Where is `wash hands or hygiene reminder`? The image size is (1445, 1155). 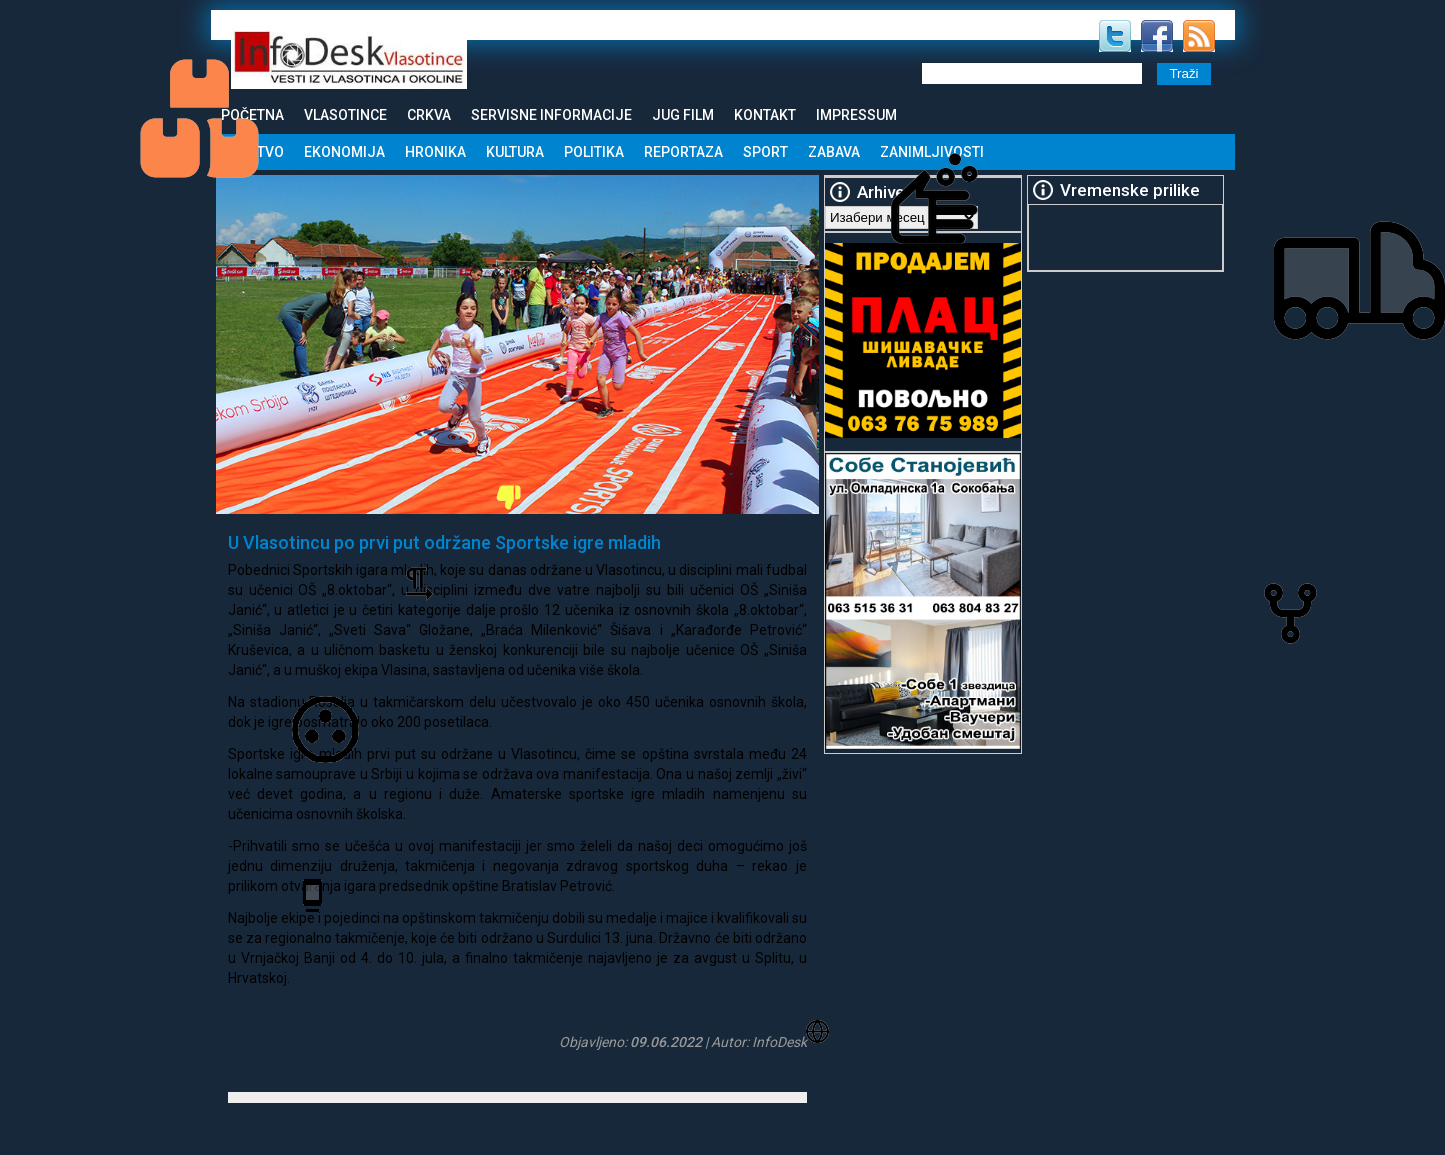 wash hands or hygiene reminder is located at coordinates (936, 198).